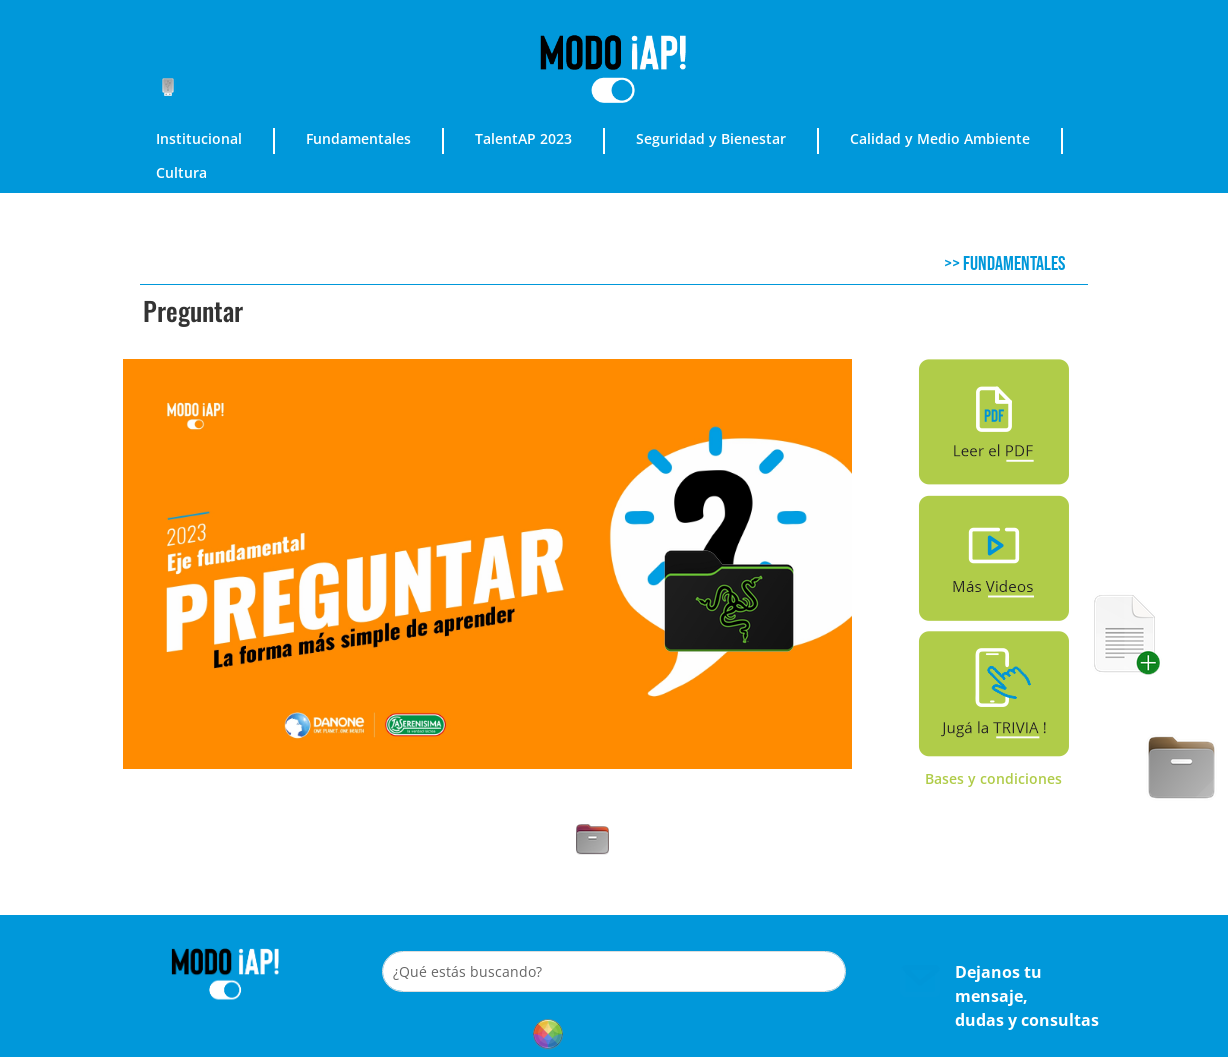  Describe the element at coordinates (728, 604) in the screenshot. I see `open razer gaming software folder` at that location.